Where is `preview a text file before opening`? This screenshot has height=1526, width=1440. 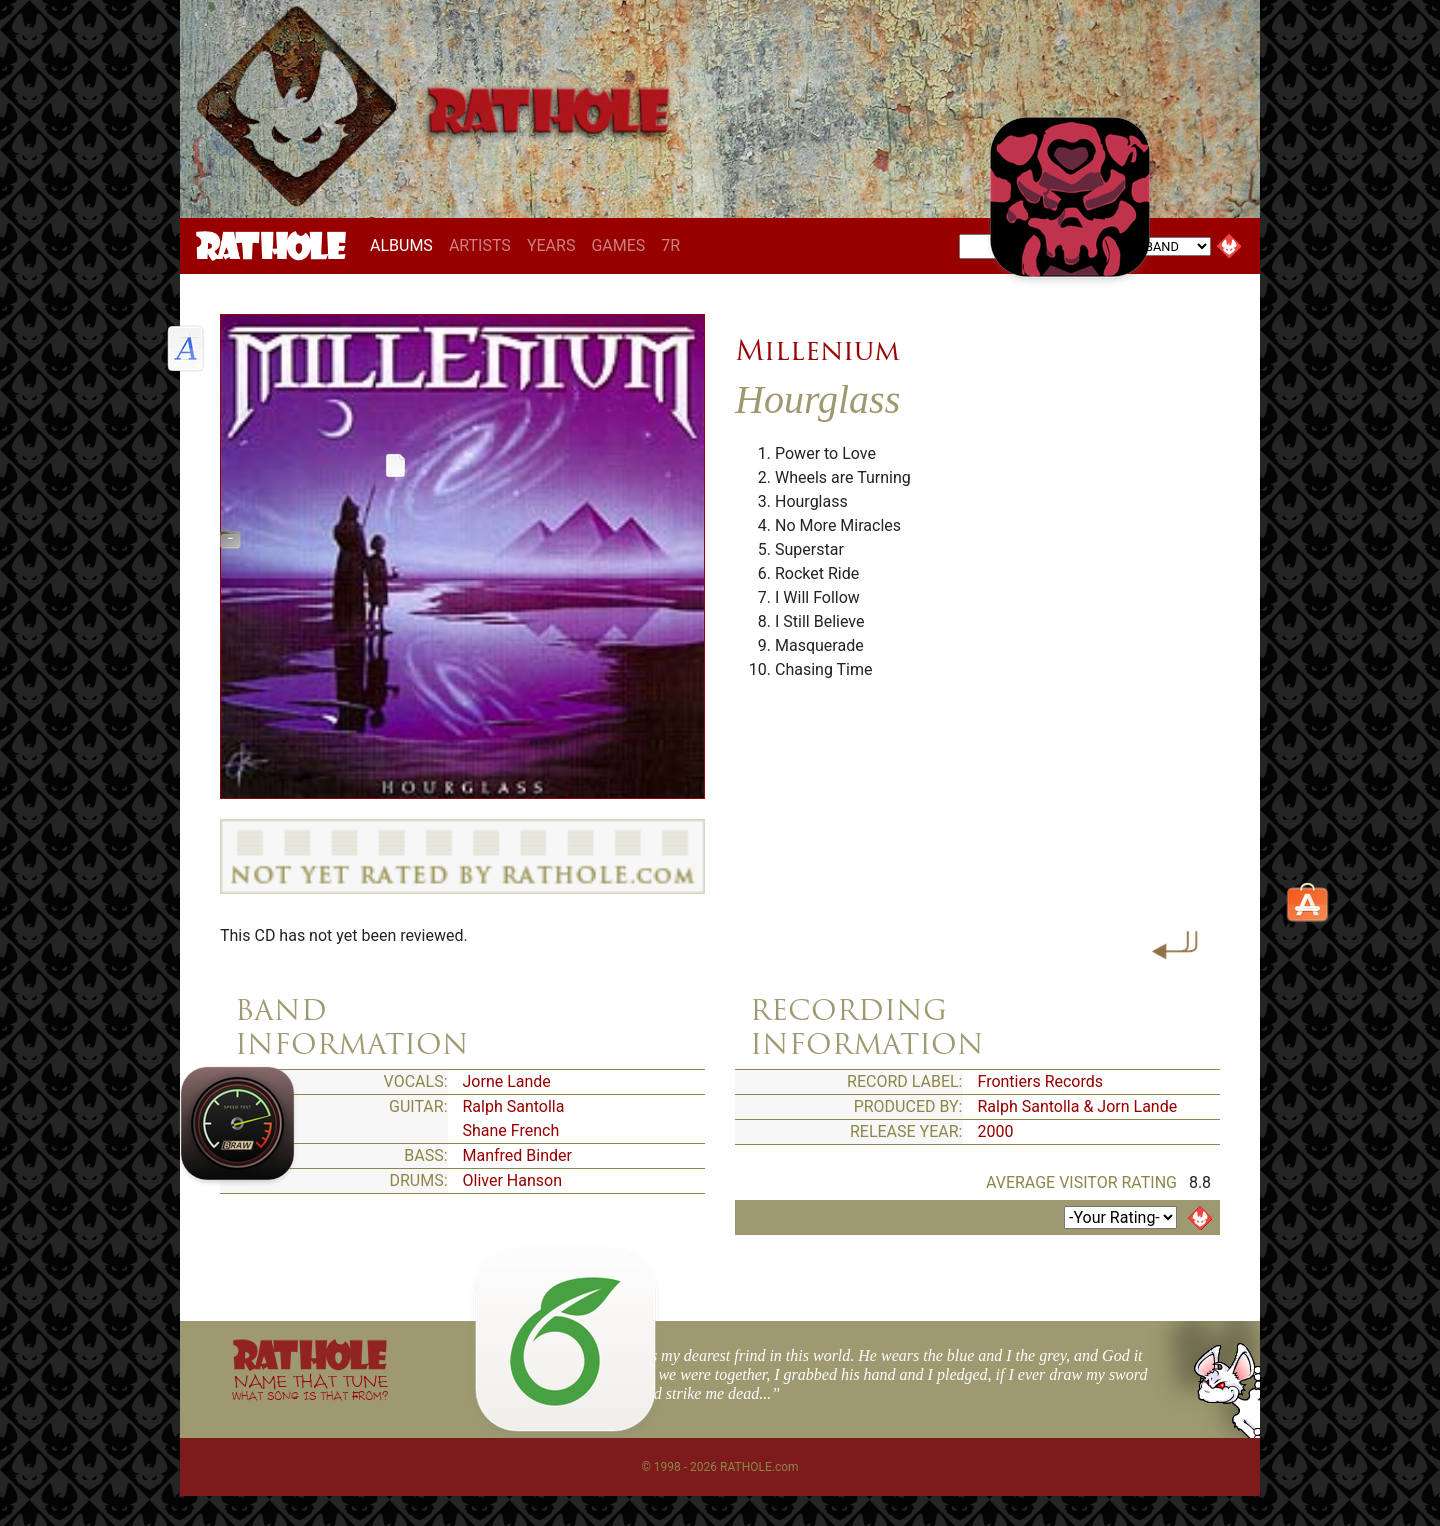 preview a text file before opening is located at coordinates (395, 465).